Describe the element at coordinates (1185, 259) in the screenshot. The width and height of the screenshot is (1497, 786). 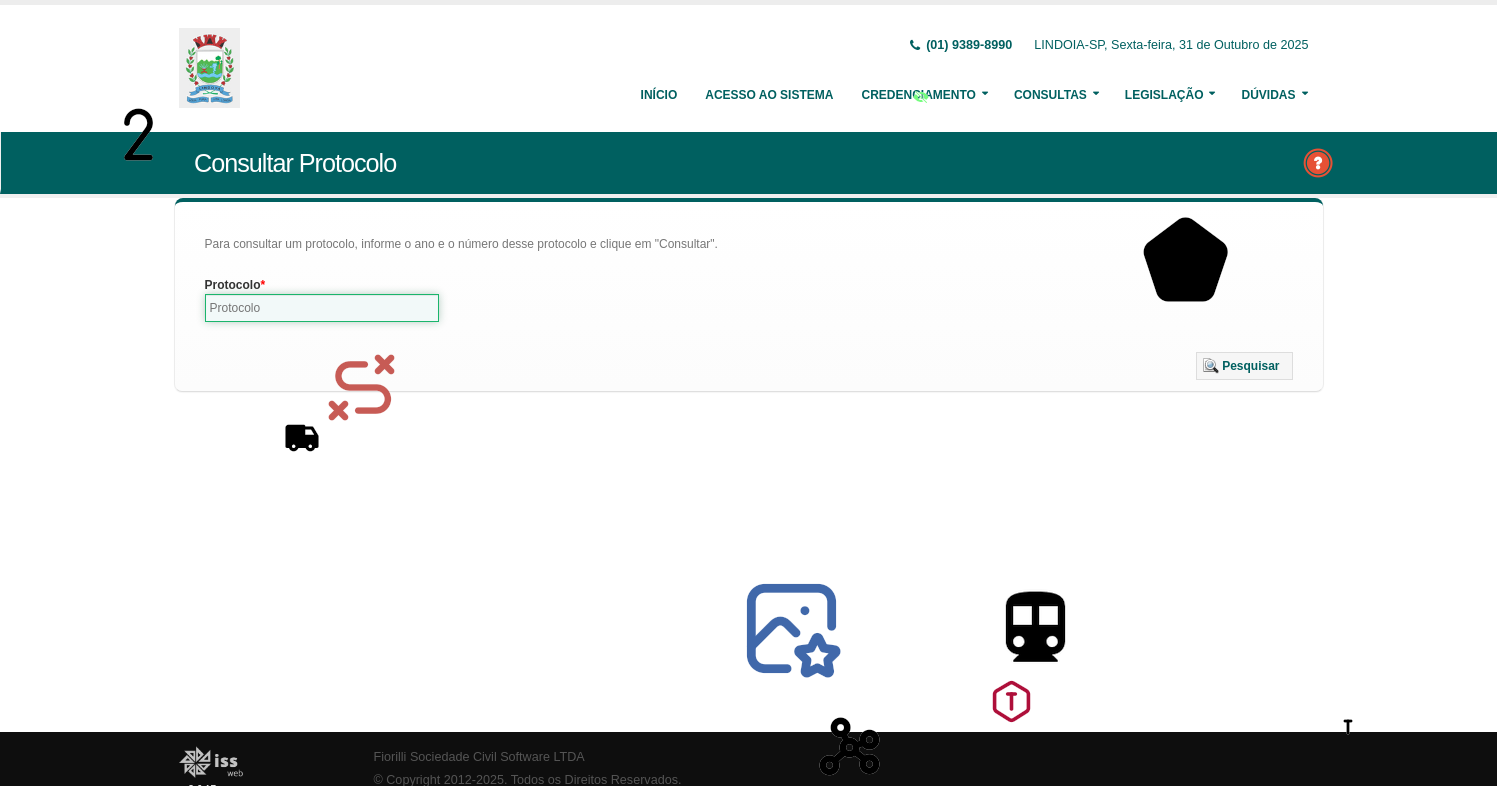
I see `indicates a pentagon shape or geometric element` at that location.